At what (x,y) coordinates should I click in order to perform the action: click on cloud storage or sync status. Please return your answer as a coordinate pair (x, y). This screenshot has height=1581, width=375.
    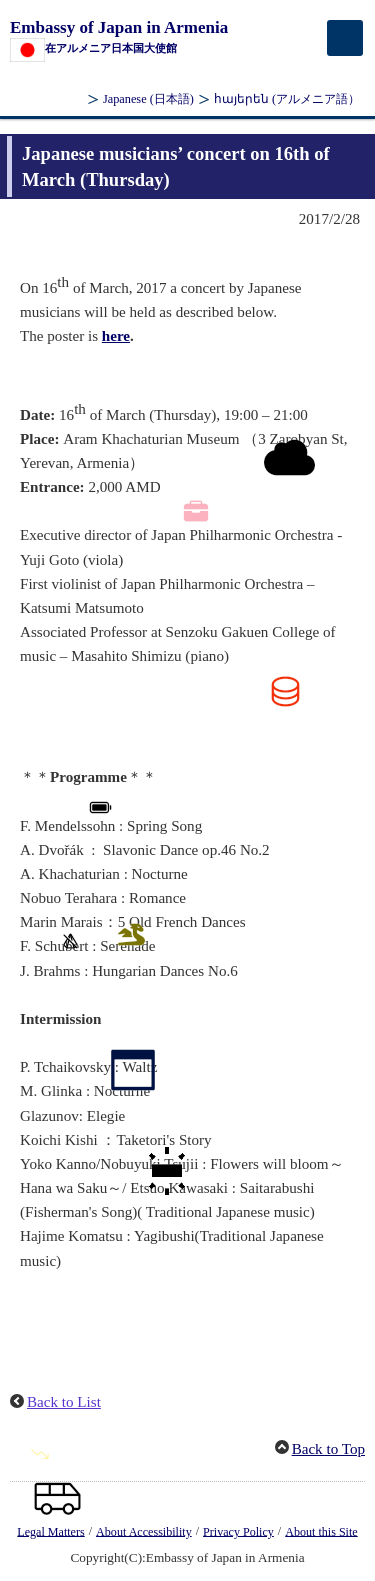
    Looking at the image, I should click on (289, 457).